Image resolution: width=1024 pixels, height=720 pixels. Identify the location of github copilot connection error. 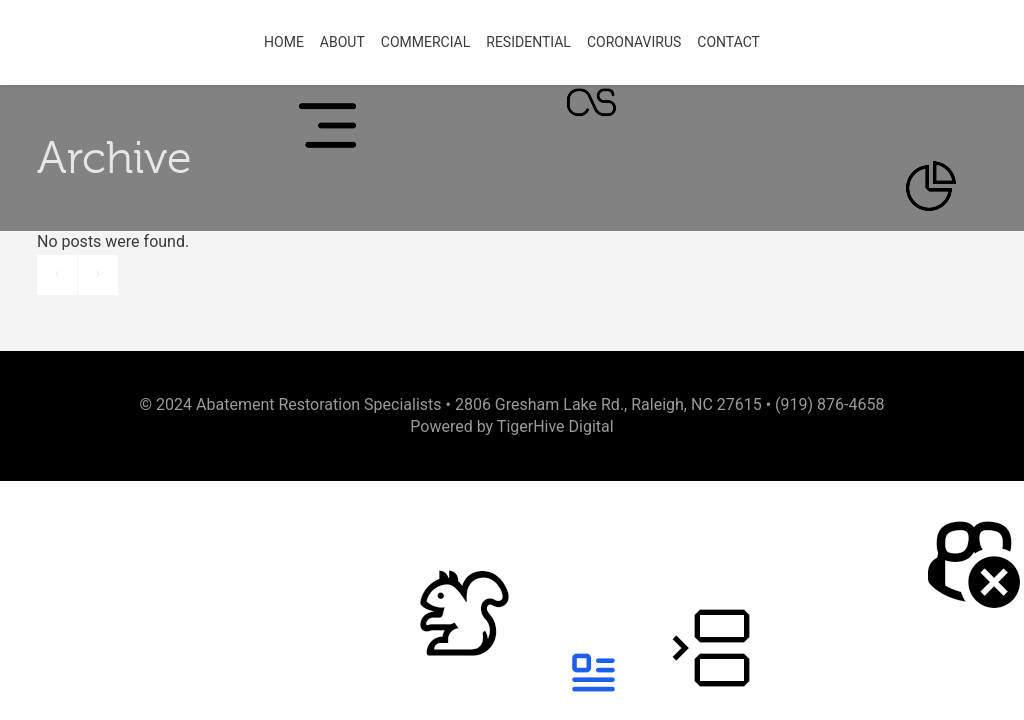
(974, 562).